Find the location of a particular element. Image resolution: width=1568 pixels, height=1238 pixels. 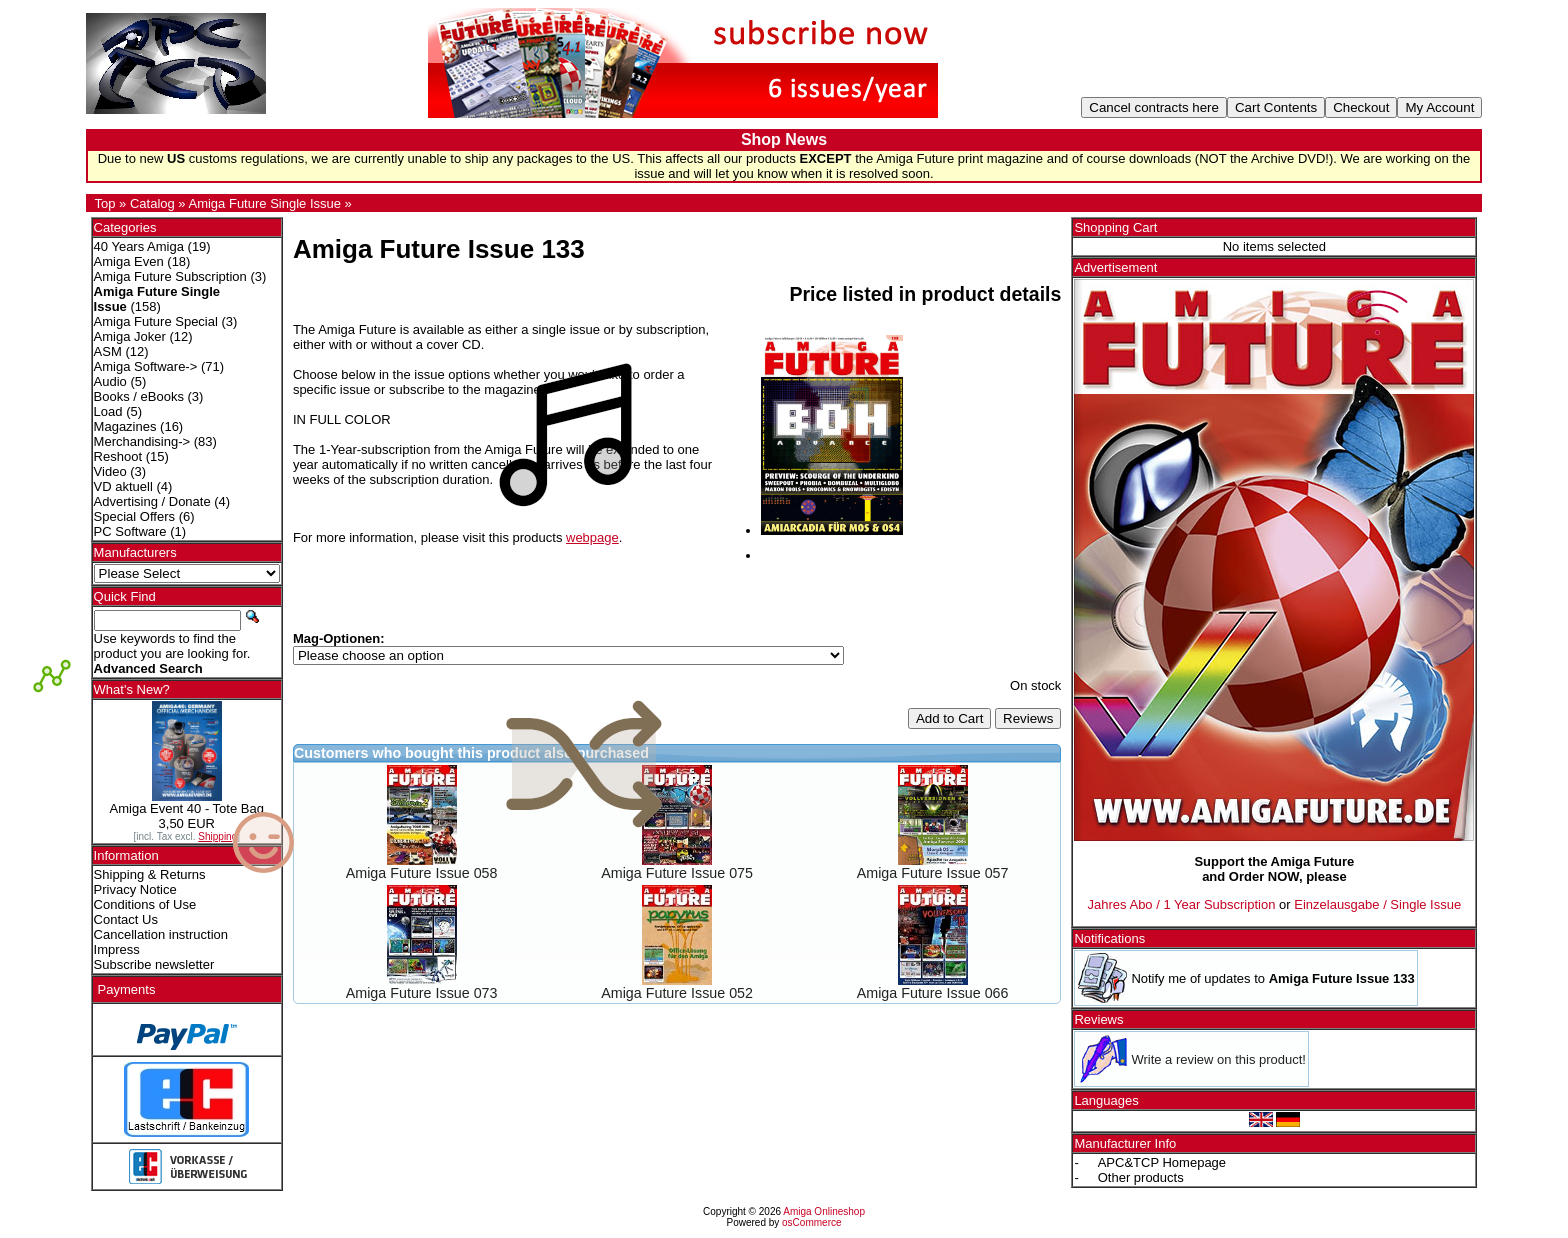

indicates strong wifi signal strength is located at coordinates (1377, 311).